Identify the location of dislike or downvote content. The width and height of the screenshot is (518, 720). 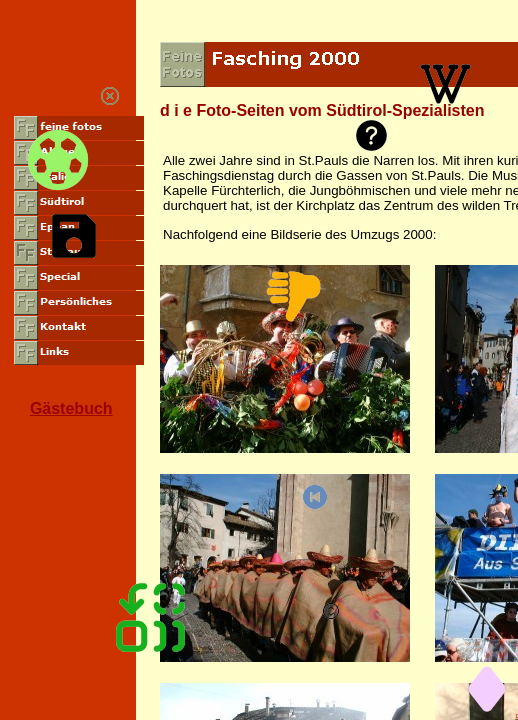
(293, 296).